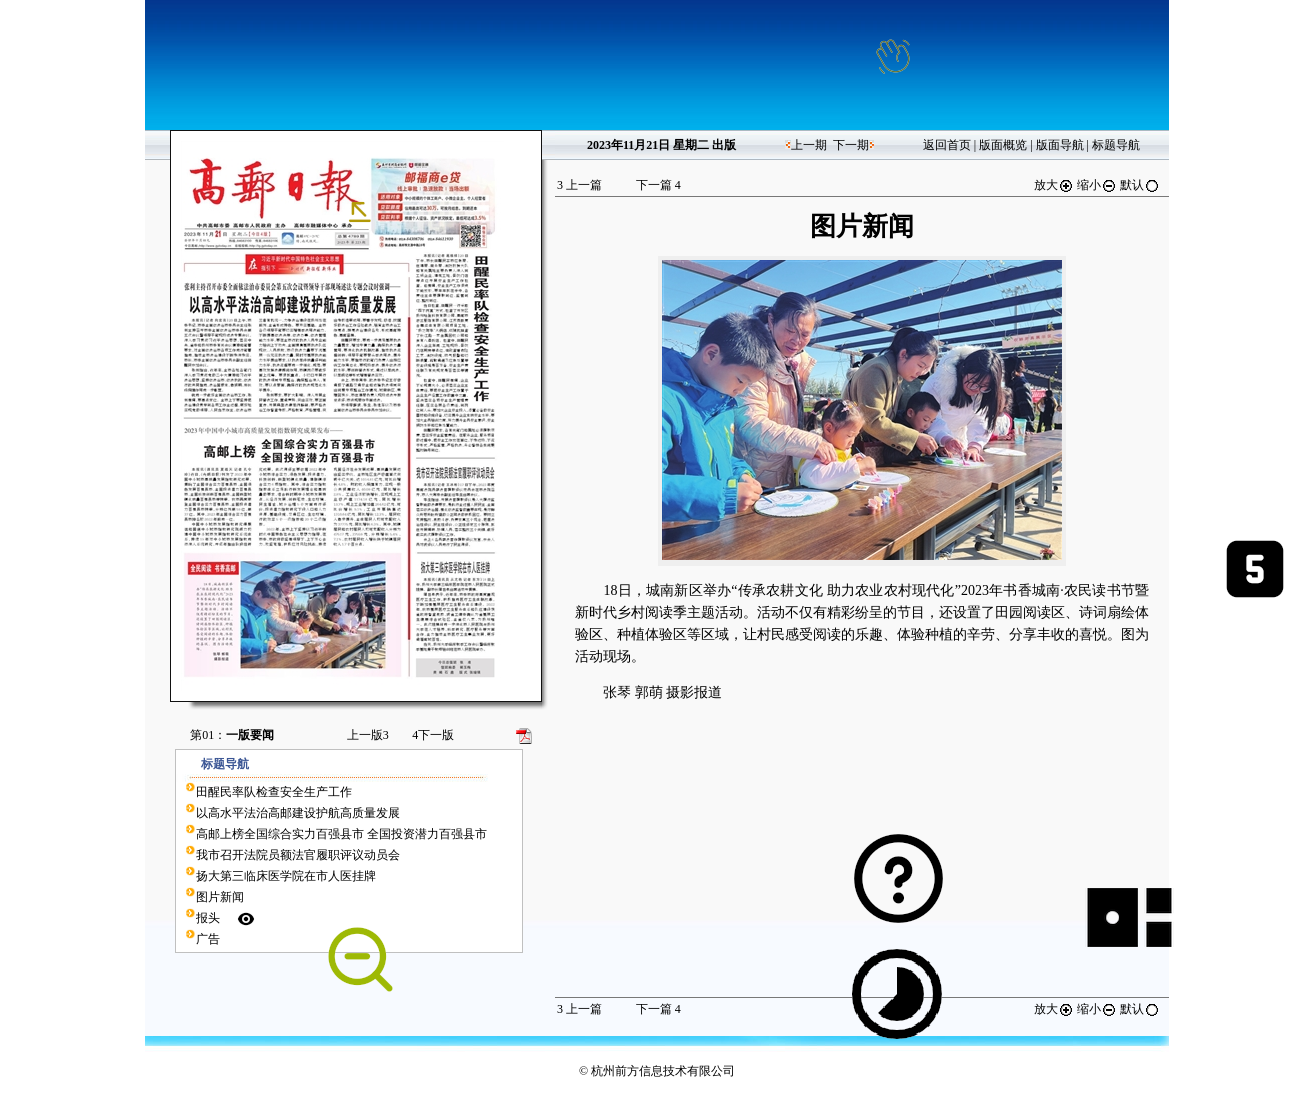  I want to click on indicates step 5 in a numbered sequence, so click(1255, 569).